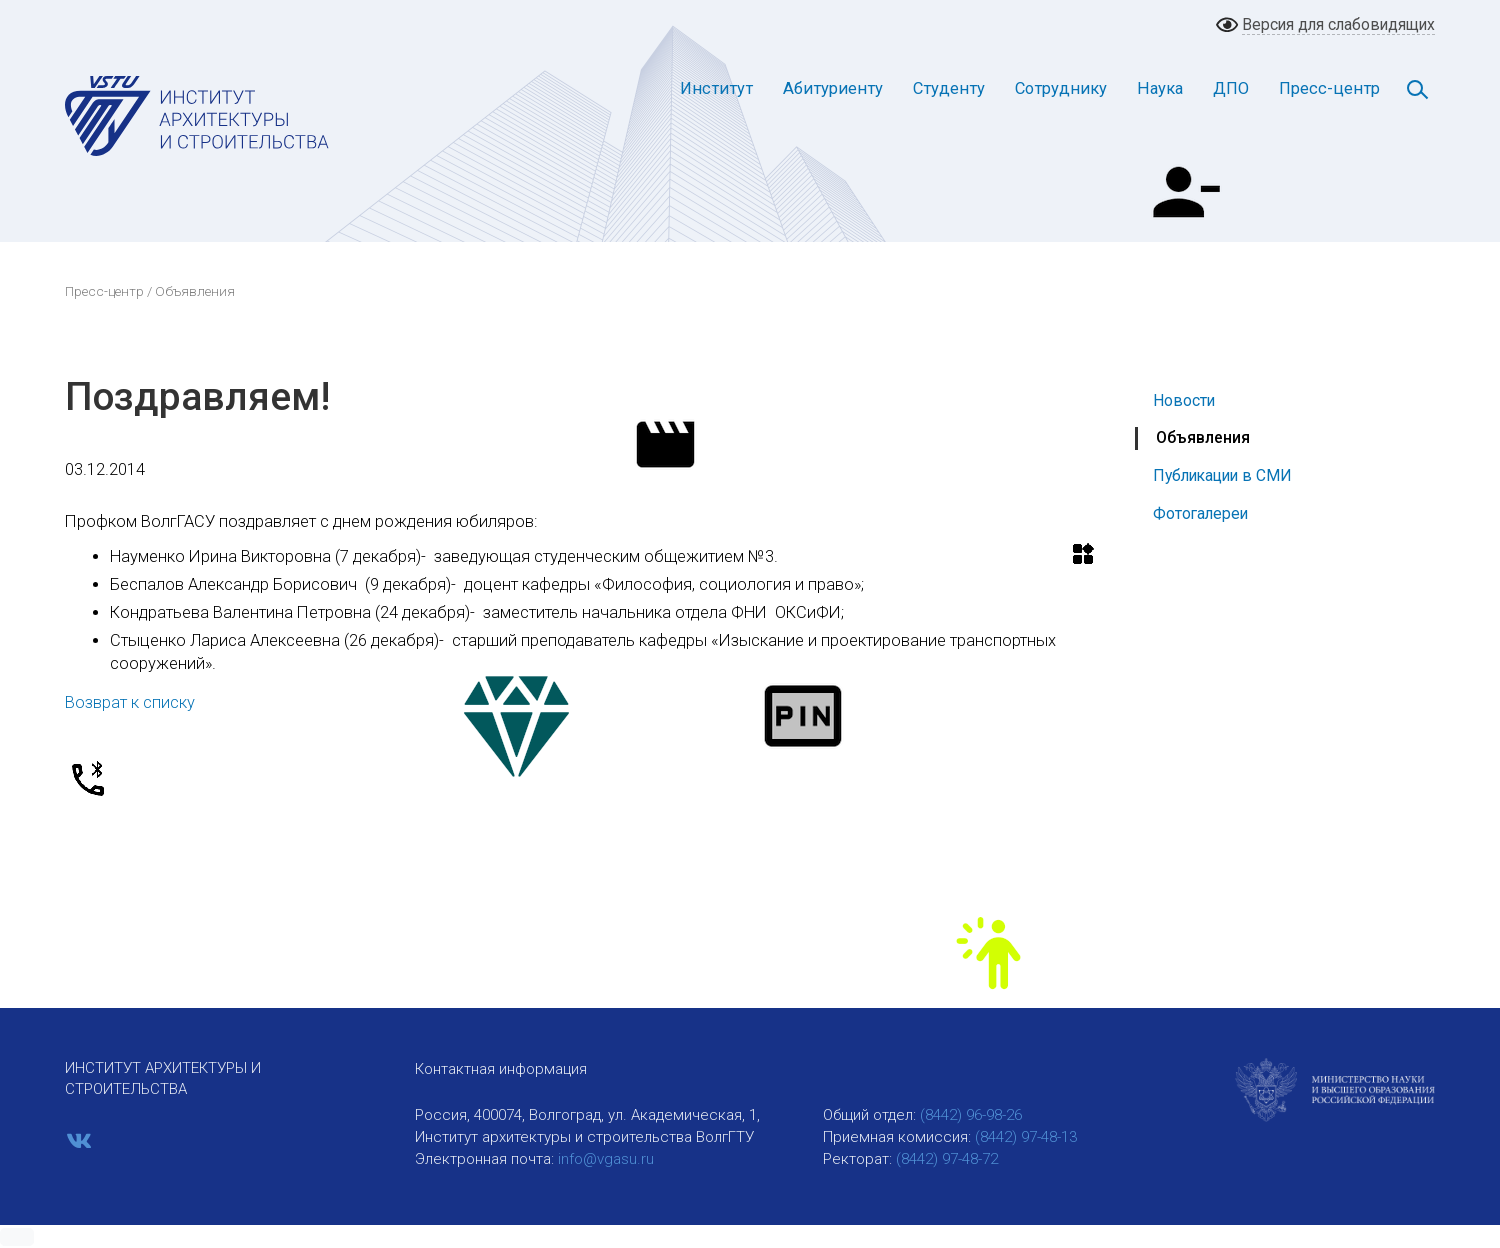 This screenshot has width=1500, height=1248. Describe the element at coordinates (665, 444) in the screenshot. I see `access video or movie content` at that location.